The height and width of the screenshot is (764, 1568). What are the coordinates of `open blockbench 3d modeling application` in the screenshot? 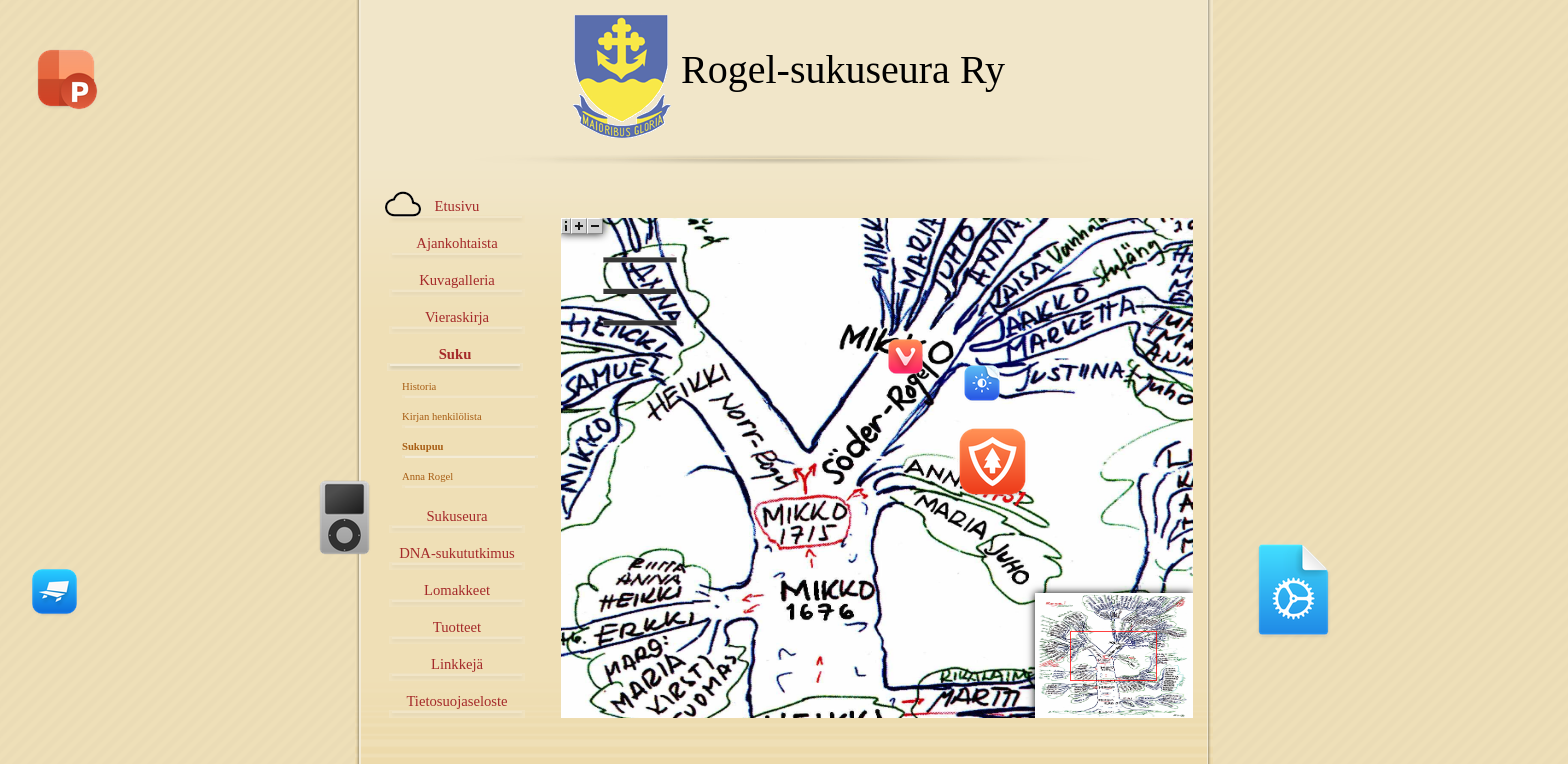 It's located at (54, 591).